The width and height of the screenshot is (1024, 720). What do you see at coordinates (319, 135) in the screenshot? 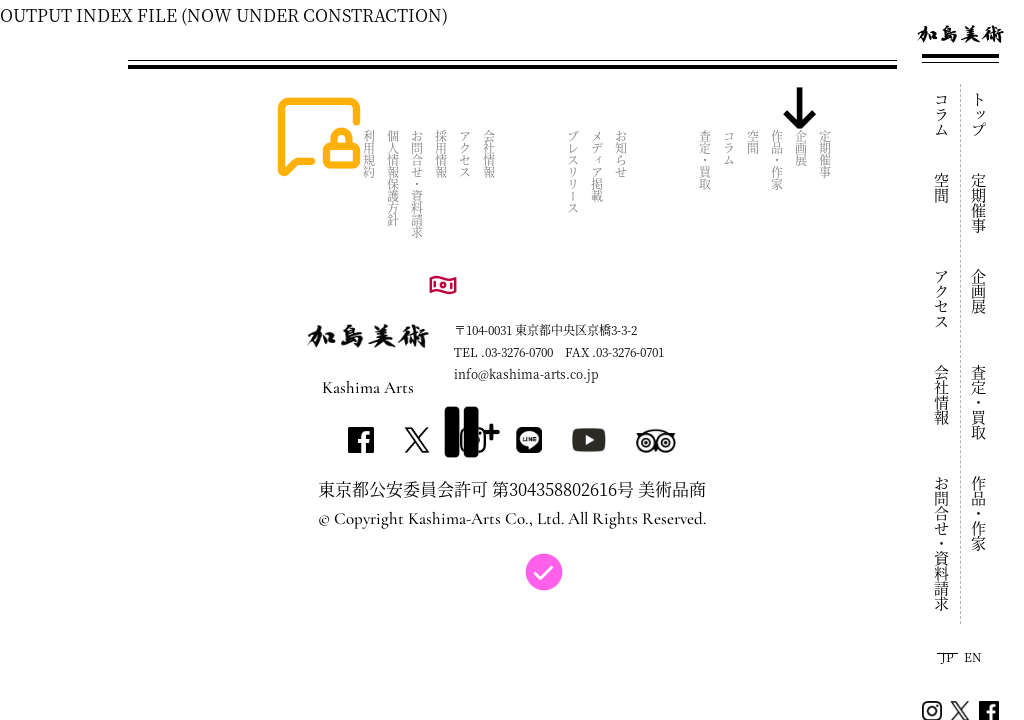
I see `access encrypted or private messages` at bounding box center [319, 135].